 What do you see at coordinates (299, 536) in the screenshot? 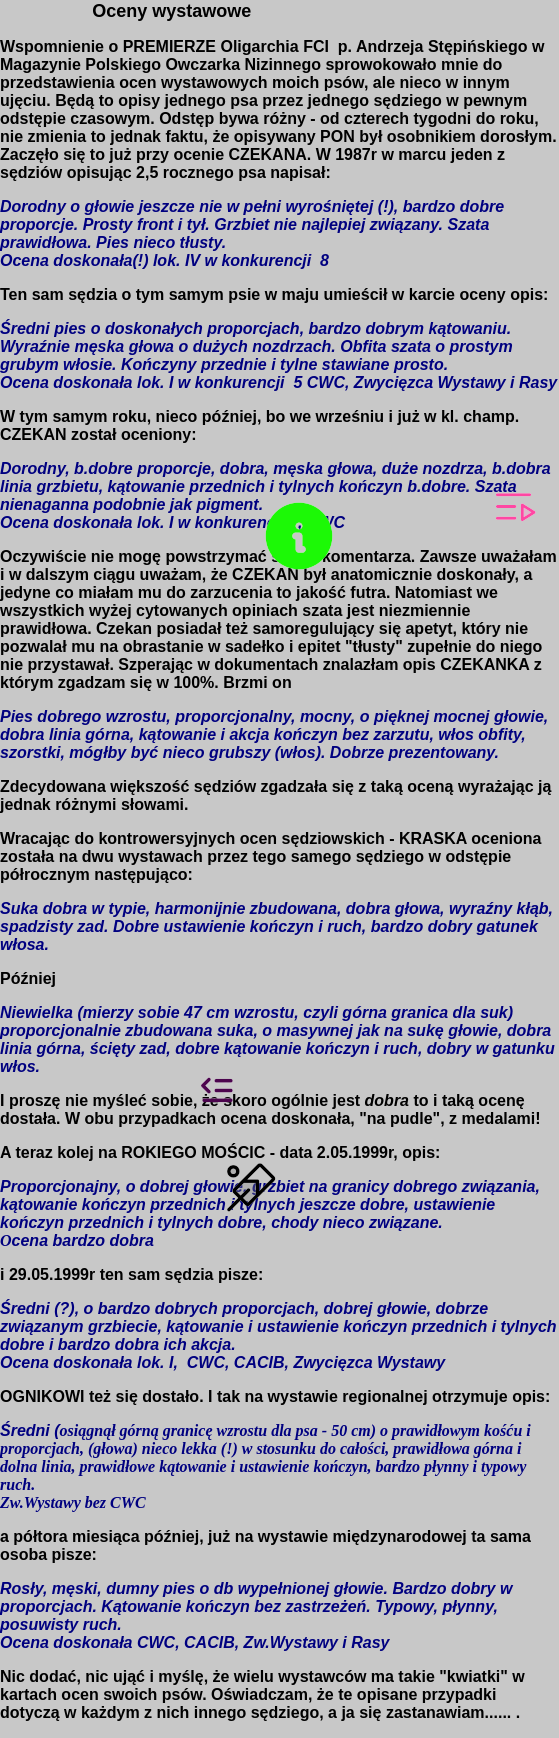
I see `view more information or details` at bounding box center [299, 536].